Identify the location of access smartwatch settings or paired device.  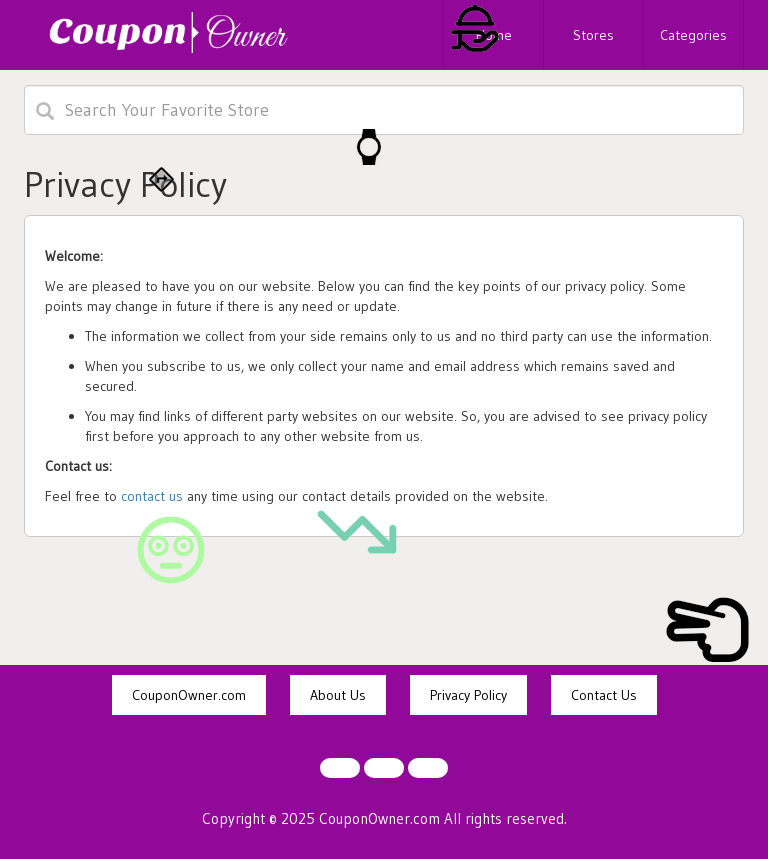
(369, 147).